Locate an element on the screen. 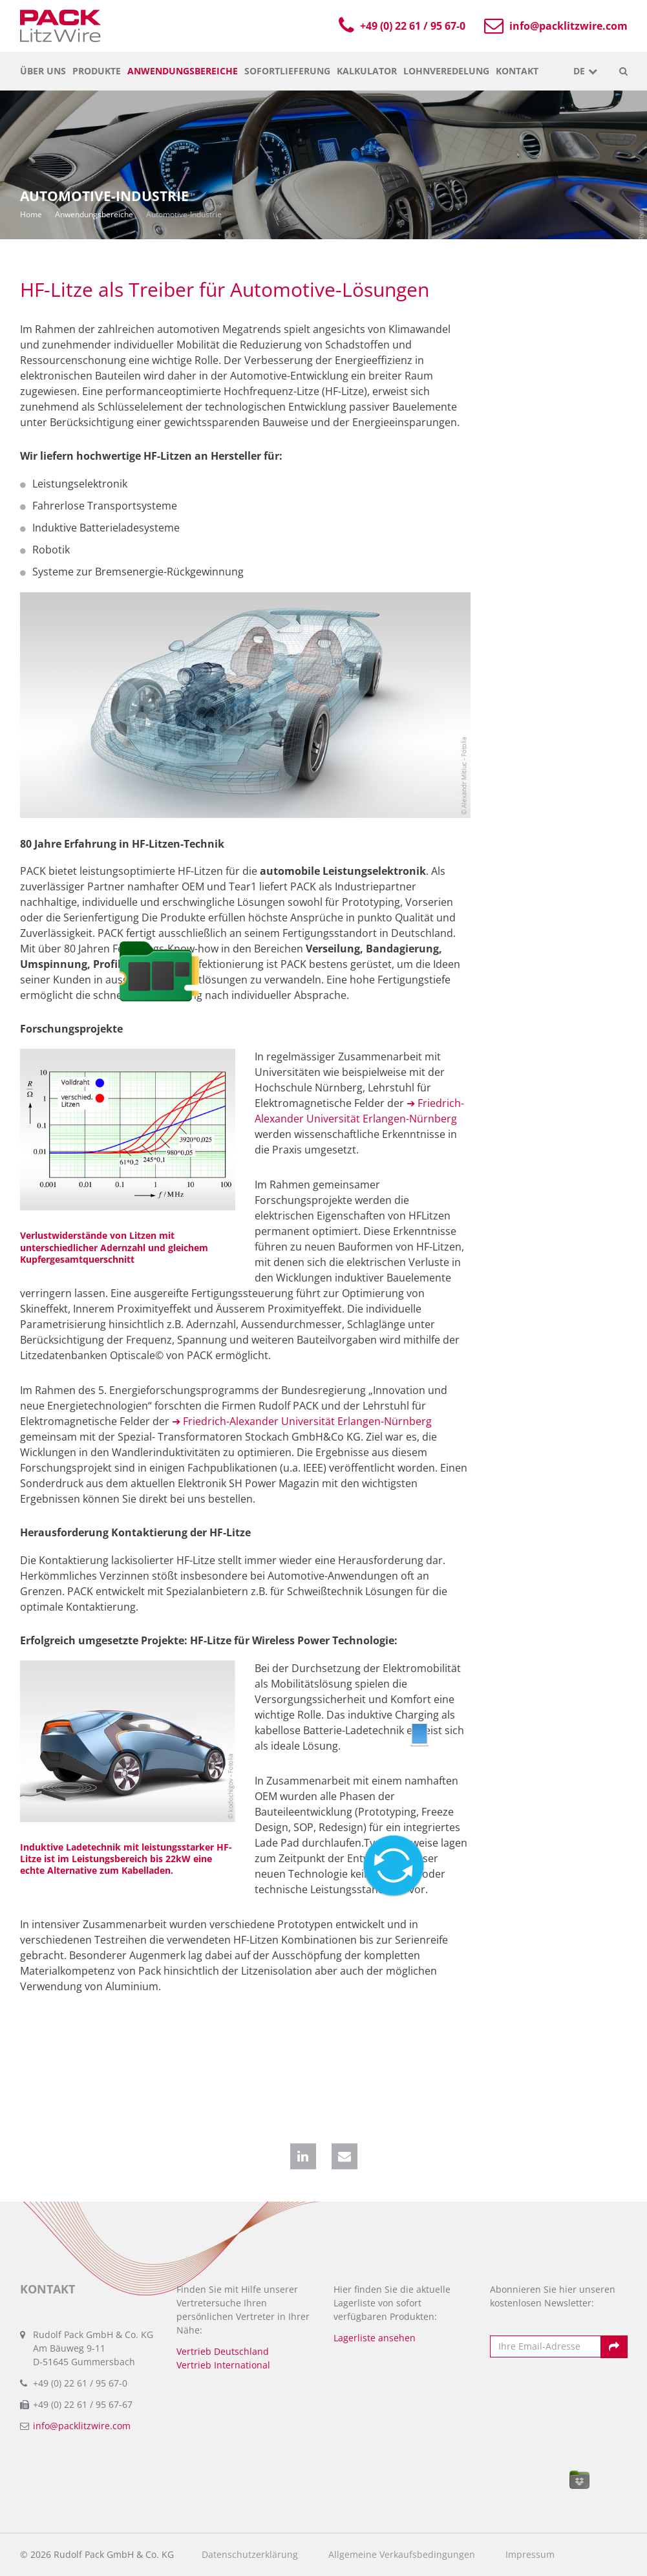 Image resolution: width=647 pixels, height=2576 pixels. open your Dropbox folder is located at coordinates (579, 2479).